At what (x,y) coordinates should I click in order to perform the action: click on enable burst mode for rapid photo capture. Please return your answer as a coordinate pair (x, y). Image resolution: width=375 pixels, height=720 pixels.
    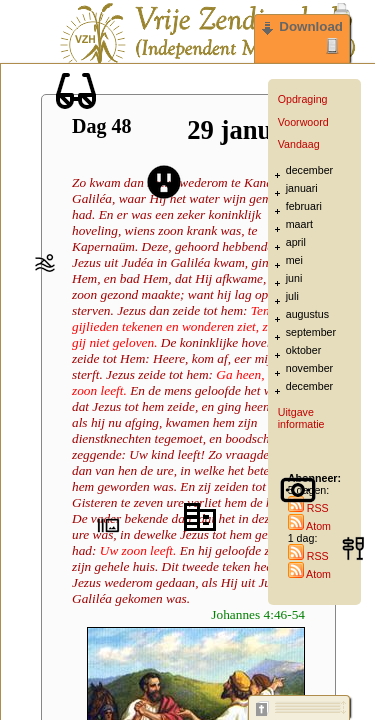
    Looking at the image, I should click on (108, 525).